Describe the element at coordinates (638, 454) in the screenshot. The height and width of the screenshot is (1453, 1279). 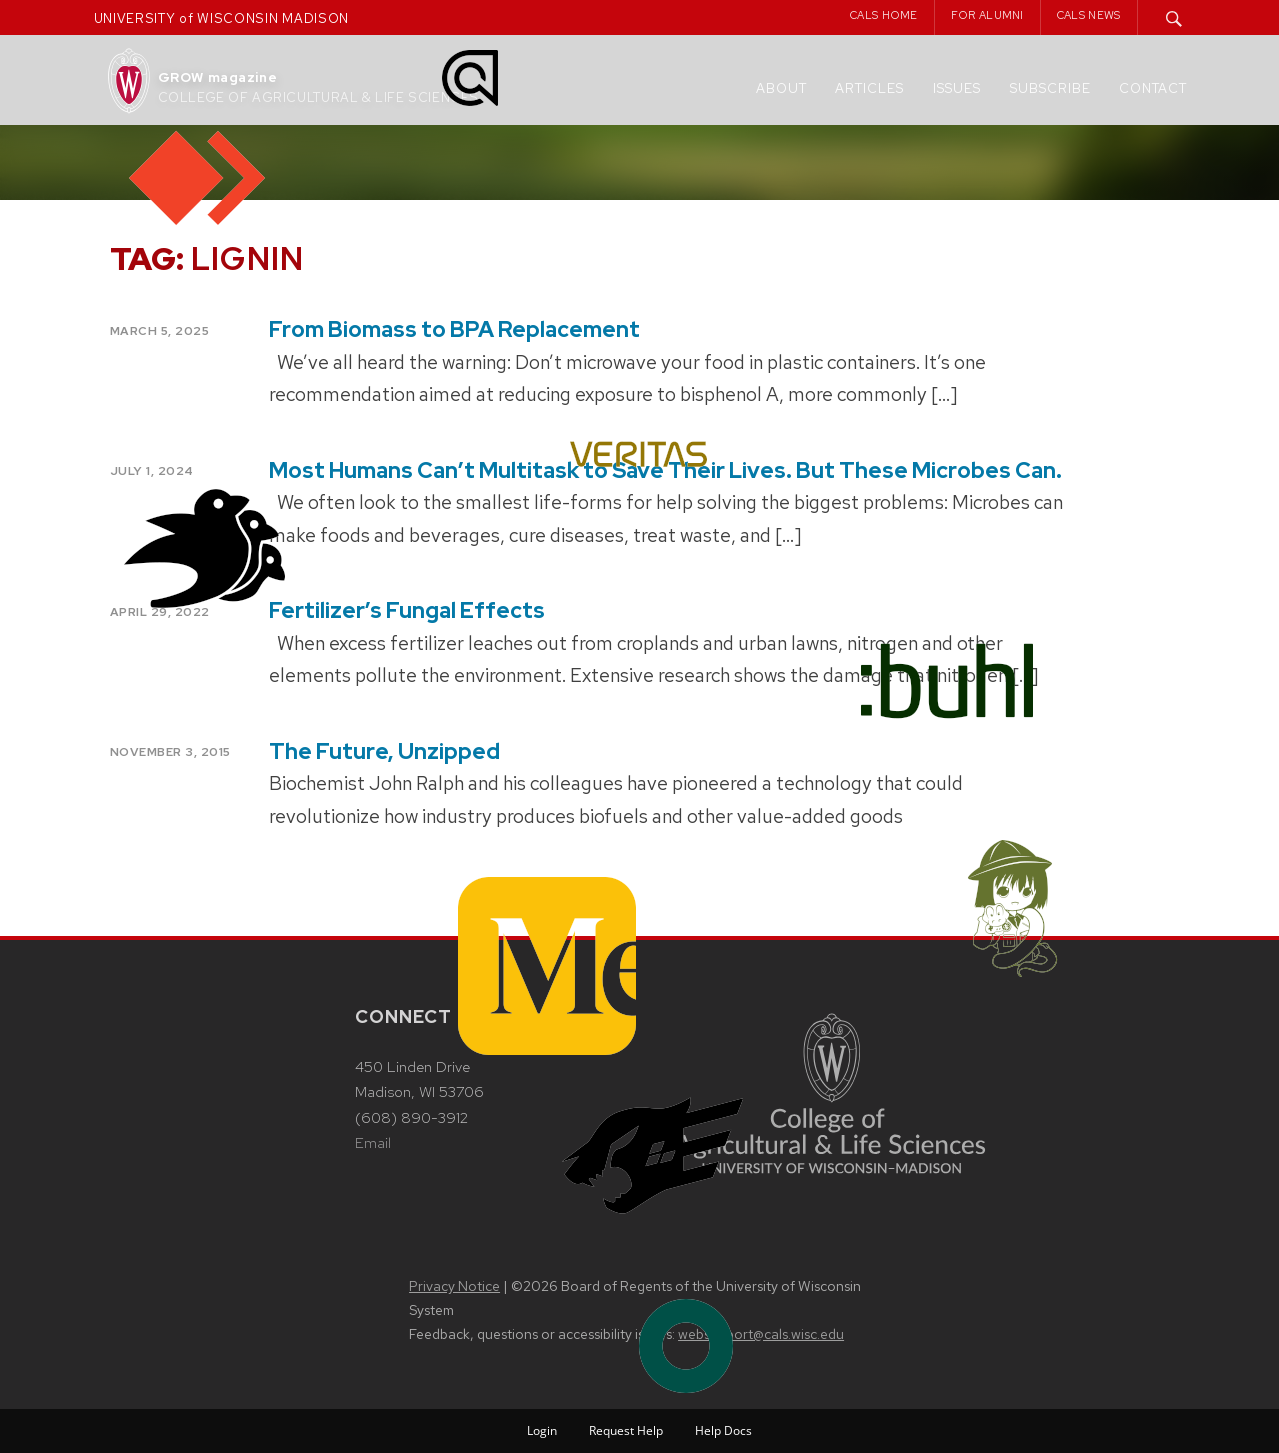
I see `veritas brand logo` at that location.